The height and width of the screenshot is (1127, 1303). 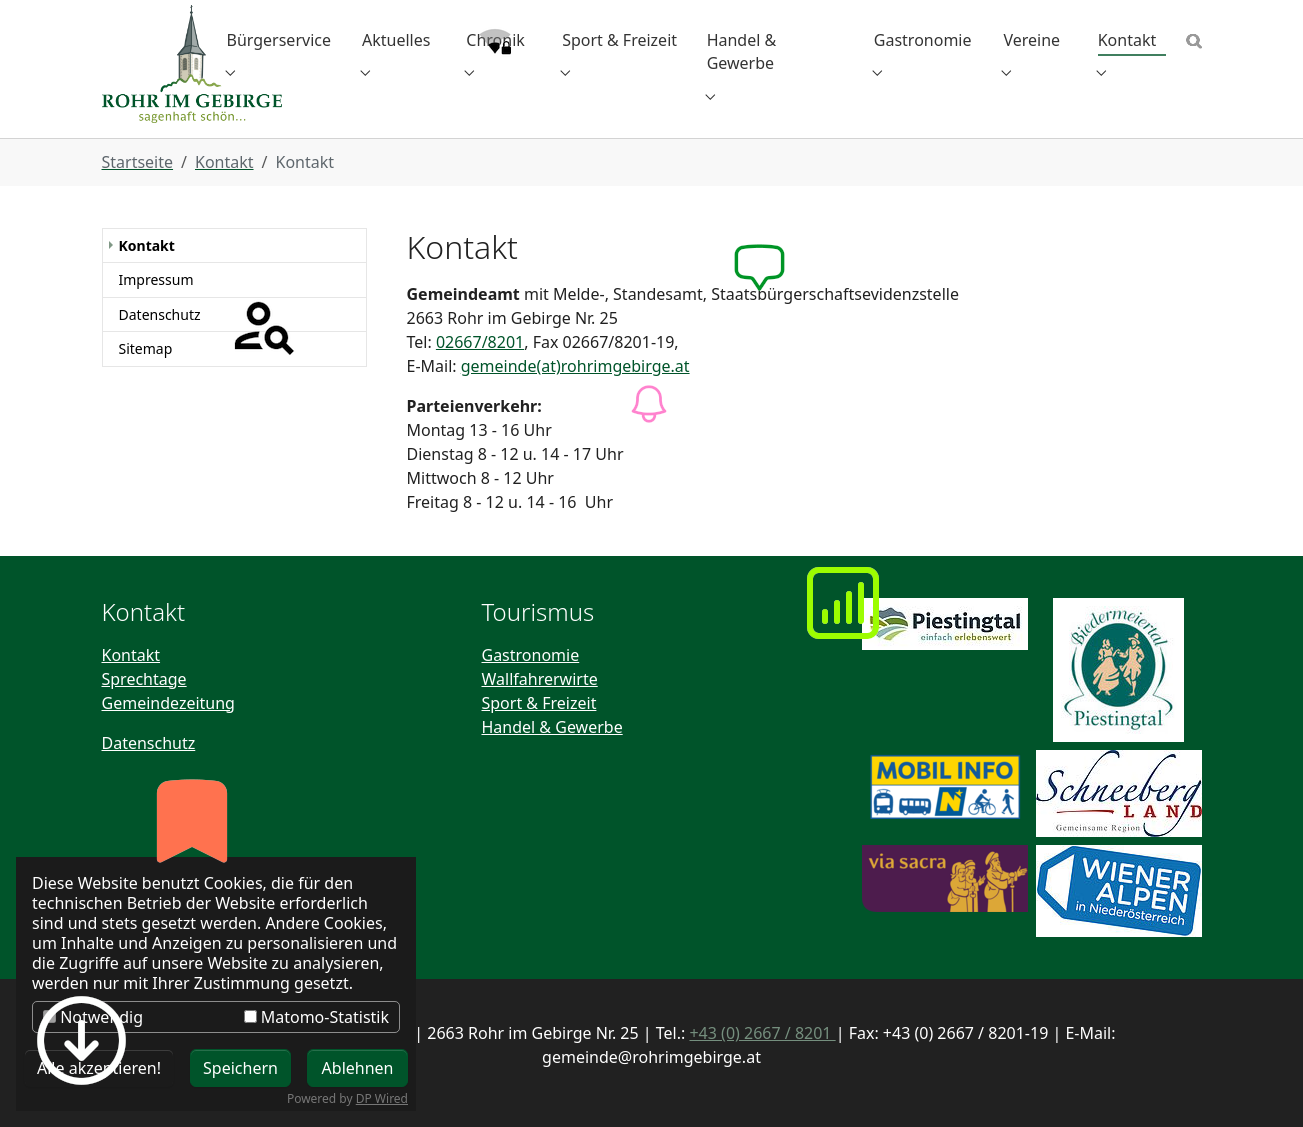 I want to click on view notifications, so click(x=649, y=404).